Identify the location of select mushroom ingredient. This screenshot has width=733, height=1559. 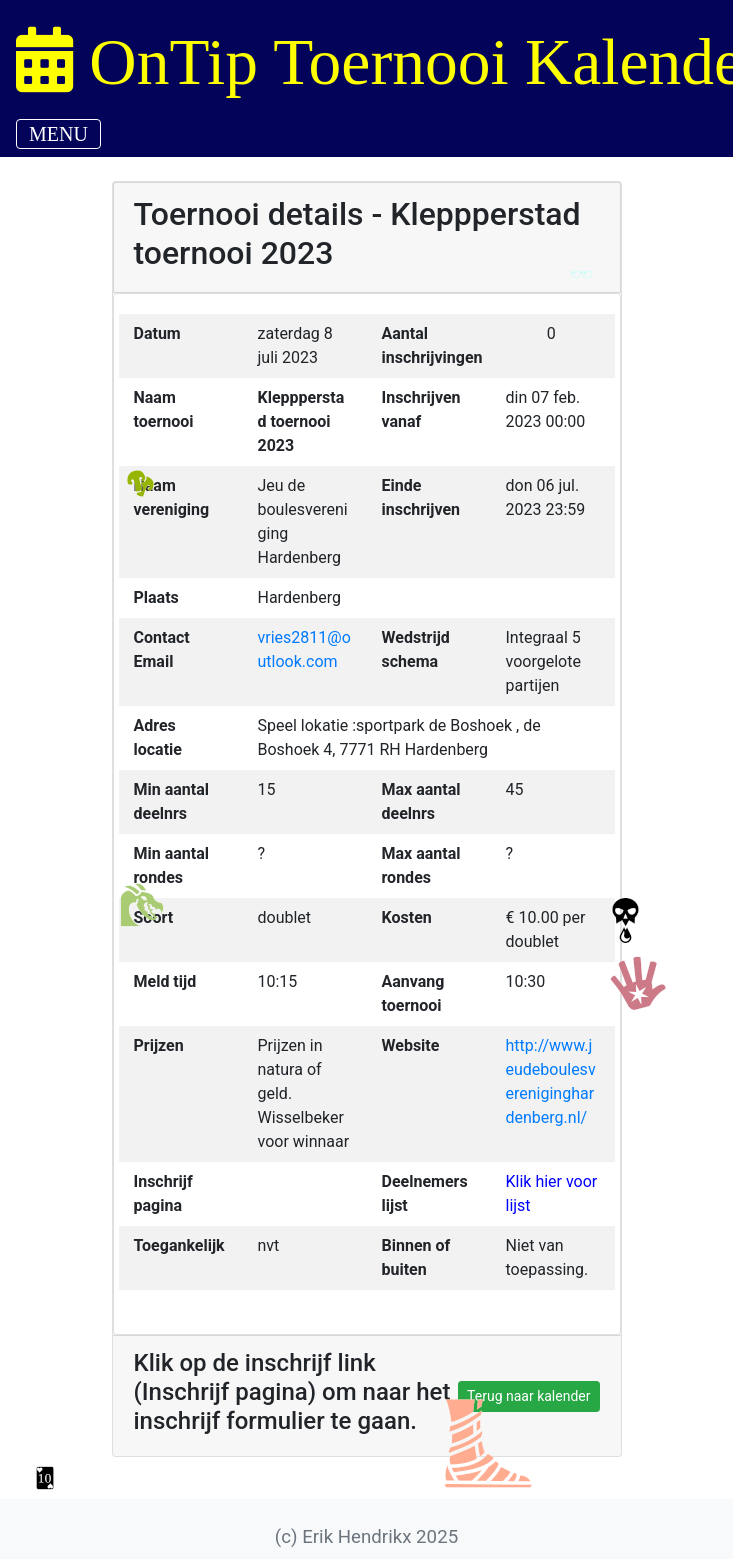
(140, 483).